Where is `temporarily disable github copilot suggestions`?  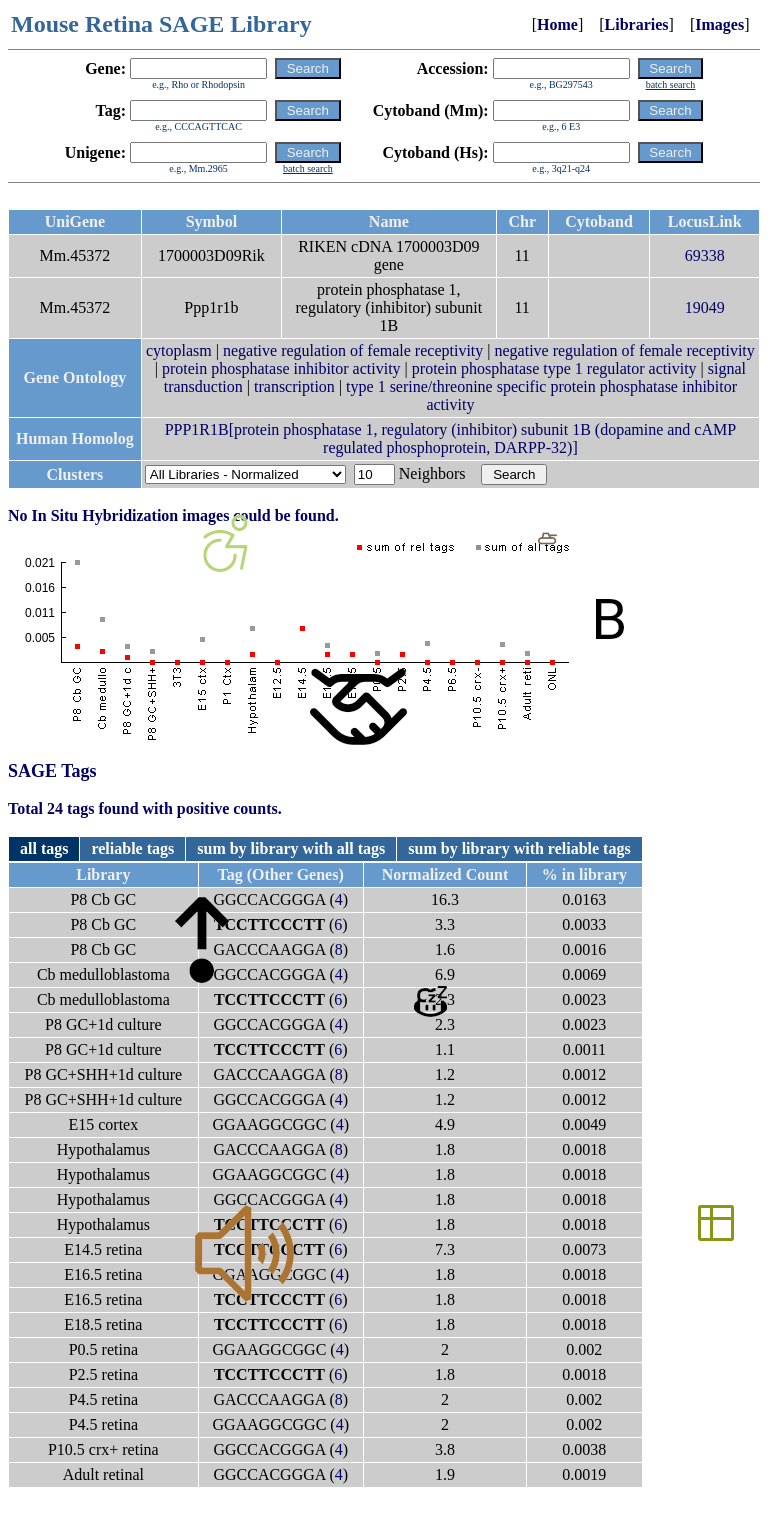 temporarily disable github copilot suggestions is located at coordinates (430, 1002).